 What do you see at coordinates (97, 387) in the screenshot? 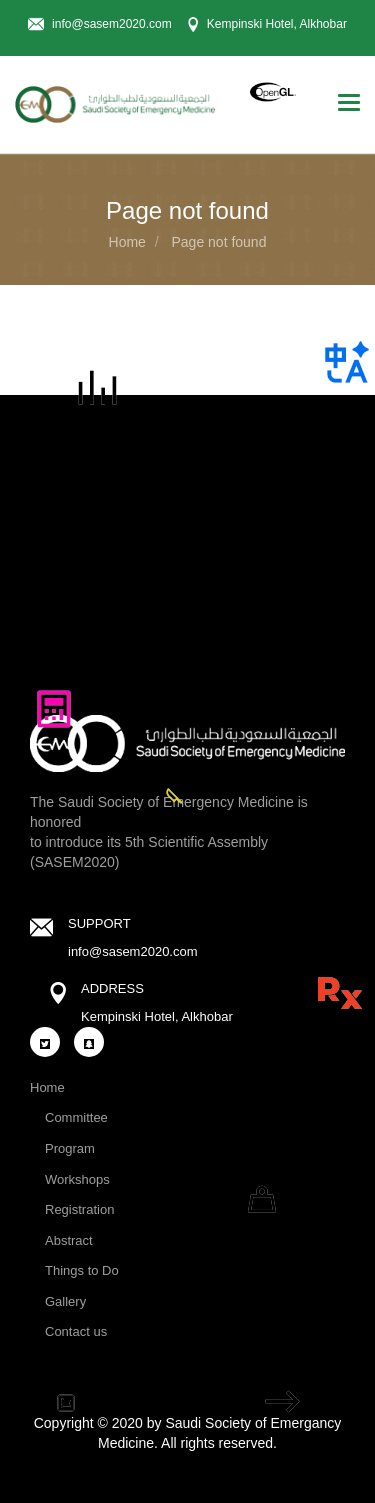
I see `open rhythm music streaming app` at bounding box center [97, 387].